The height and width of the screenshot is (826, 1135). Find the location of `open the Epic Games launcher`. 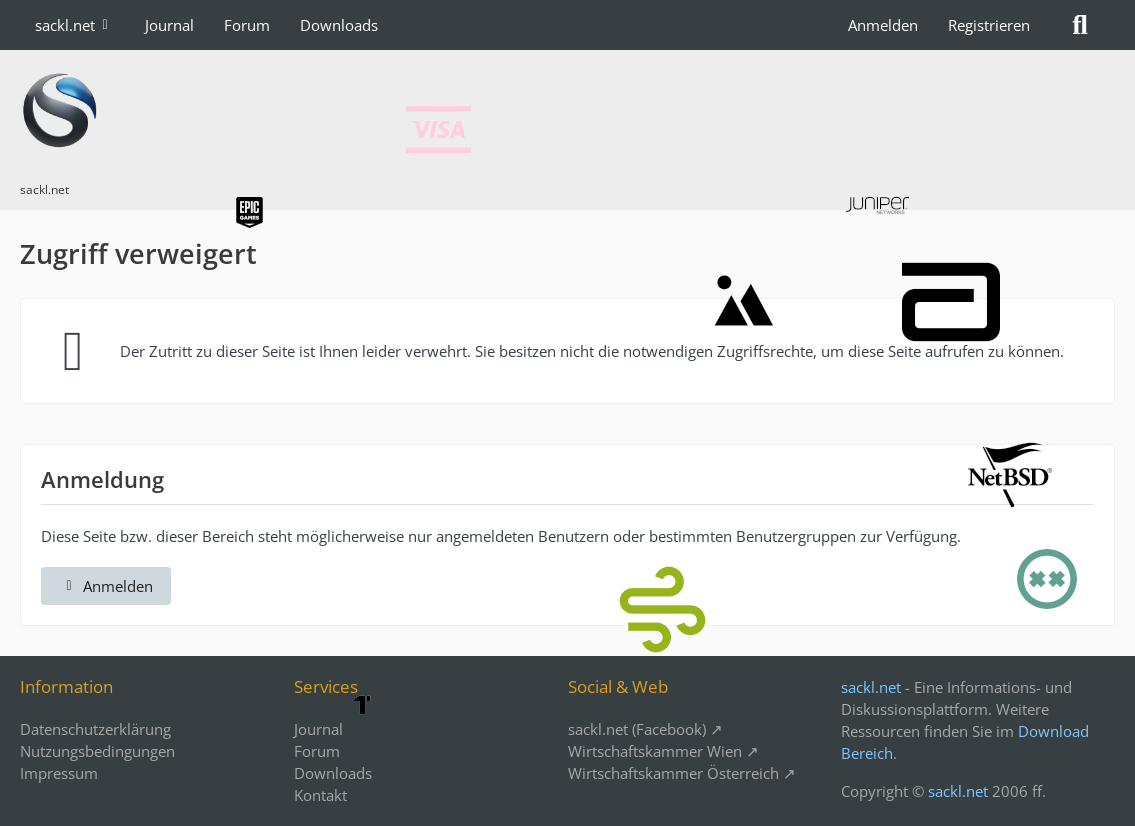

open the Epic Games launcher is located at coordinates (249, 212).